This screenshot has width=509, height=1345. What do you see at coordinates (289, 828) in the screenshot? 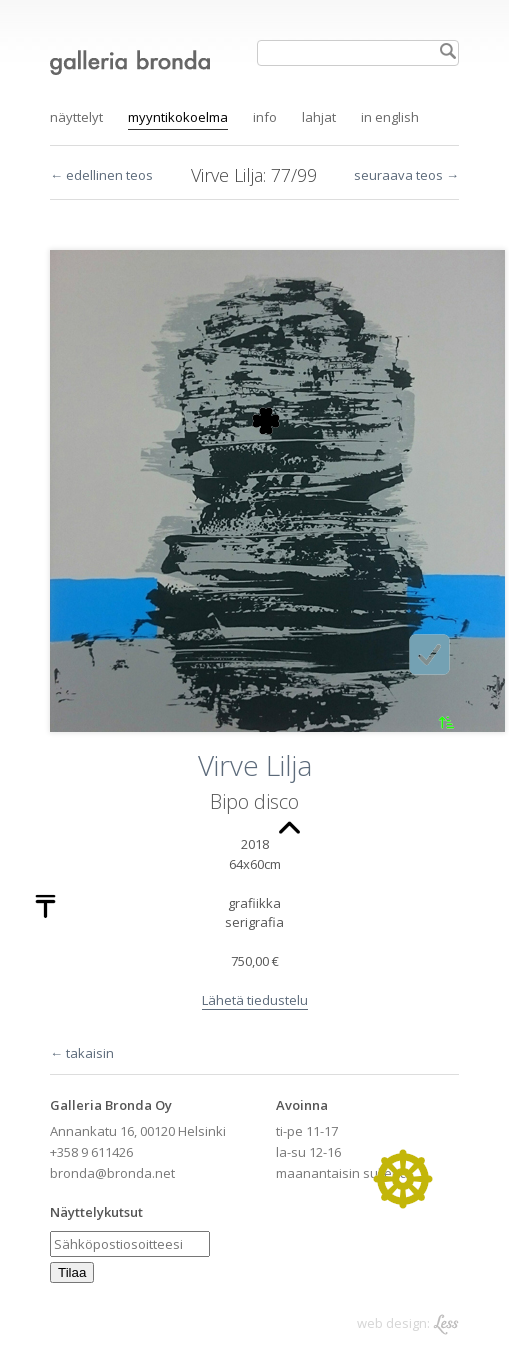
I see `collapse an expanded section` at bounding box center [289, 828].